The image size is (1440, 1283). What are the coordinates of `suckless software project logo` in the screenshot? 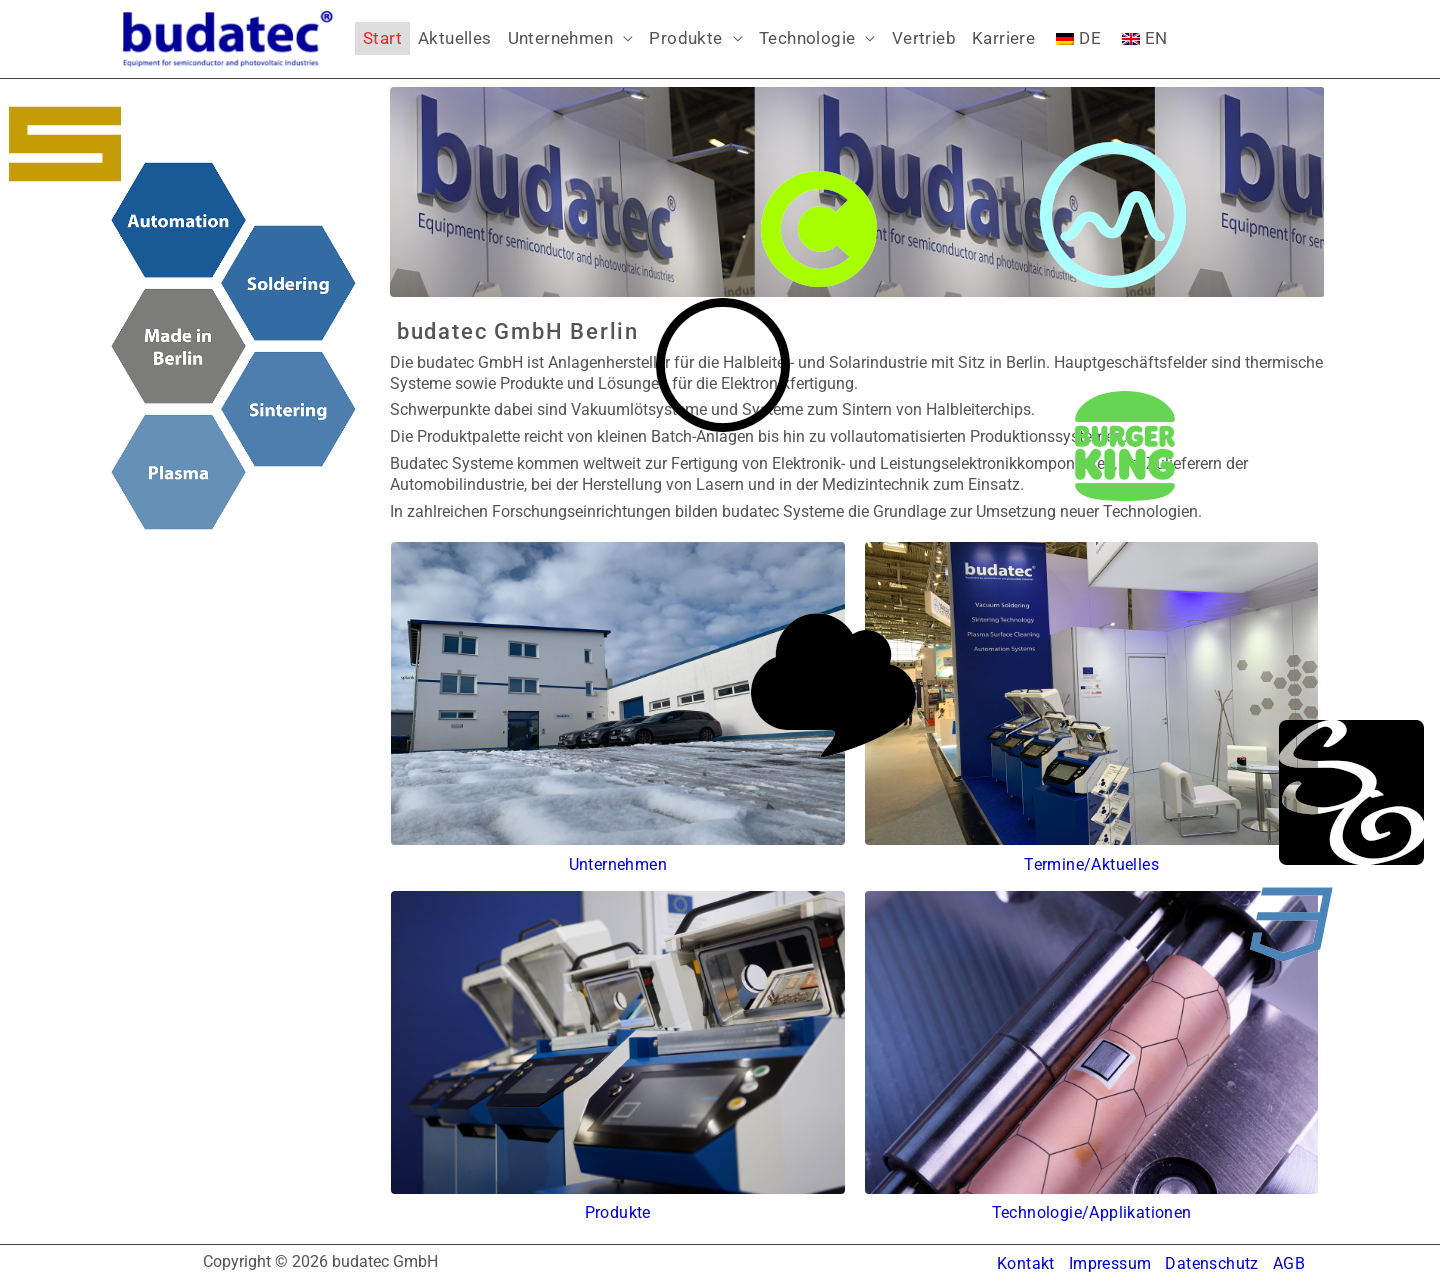 It's located at (65, 144).